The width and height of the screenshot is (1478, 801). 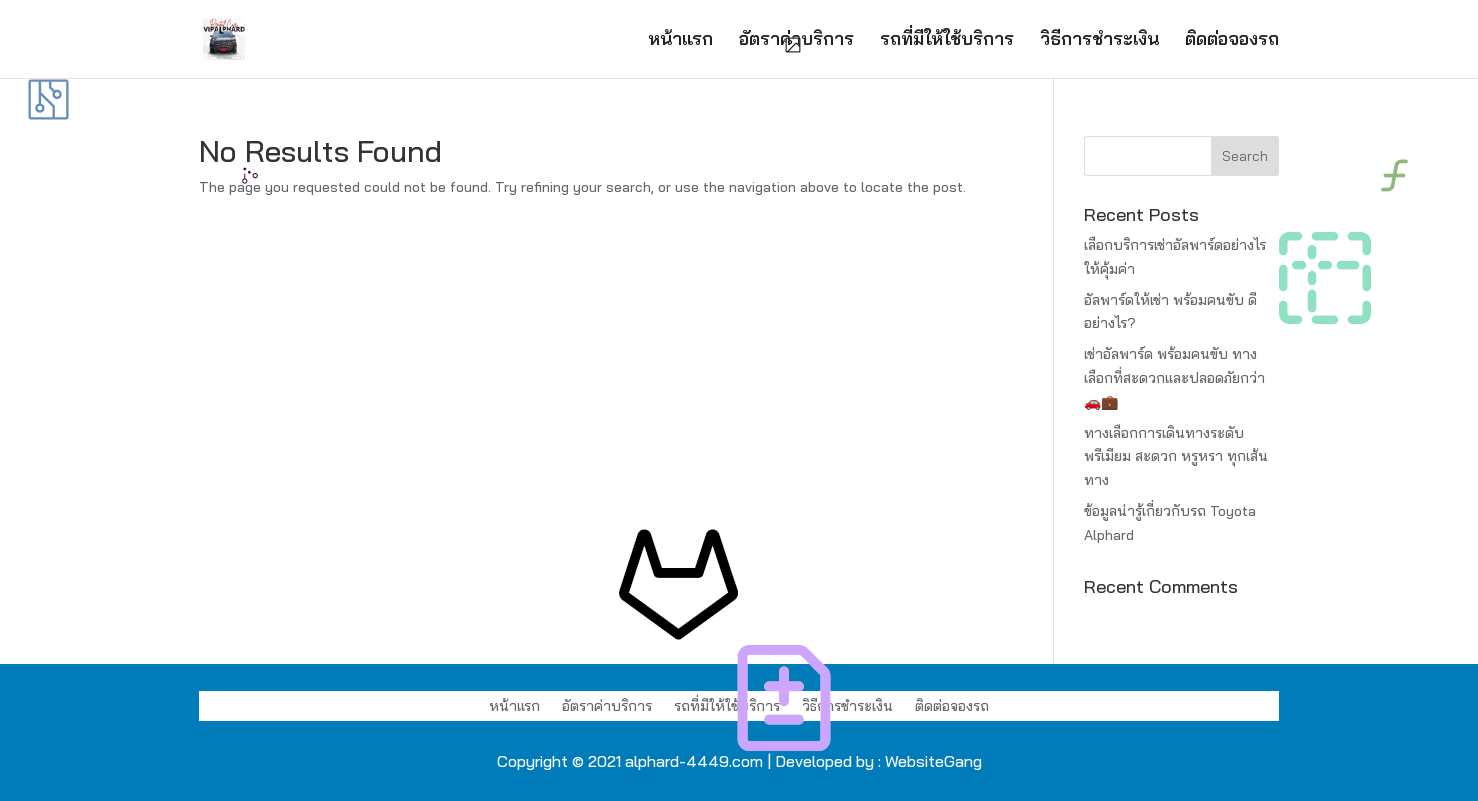 What do you see at coordinates (784, 698) in the screenshot?
I see `view file differences or changes` at bounding box center [784, 698].